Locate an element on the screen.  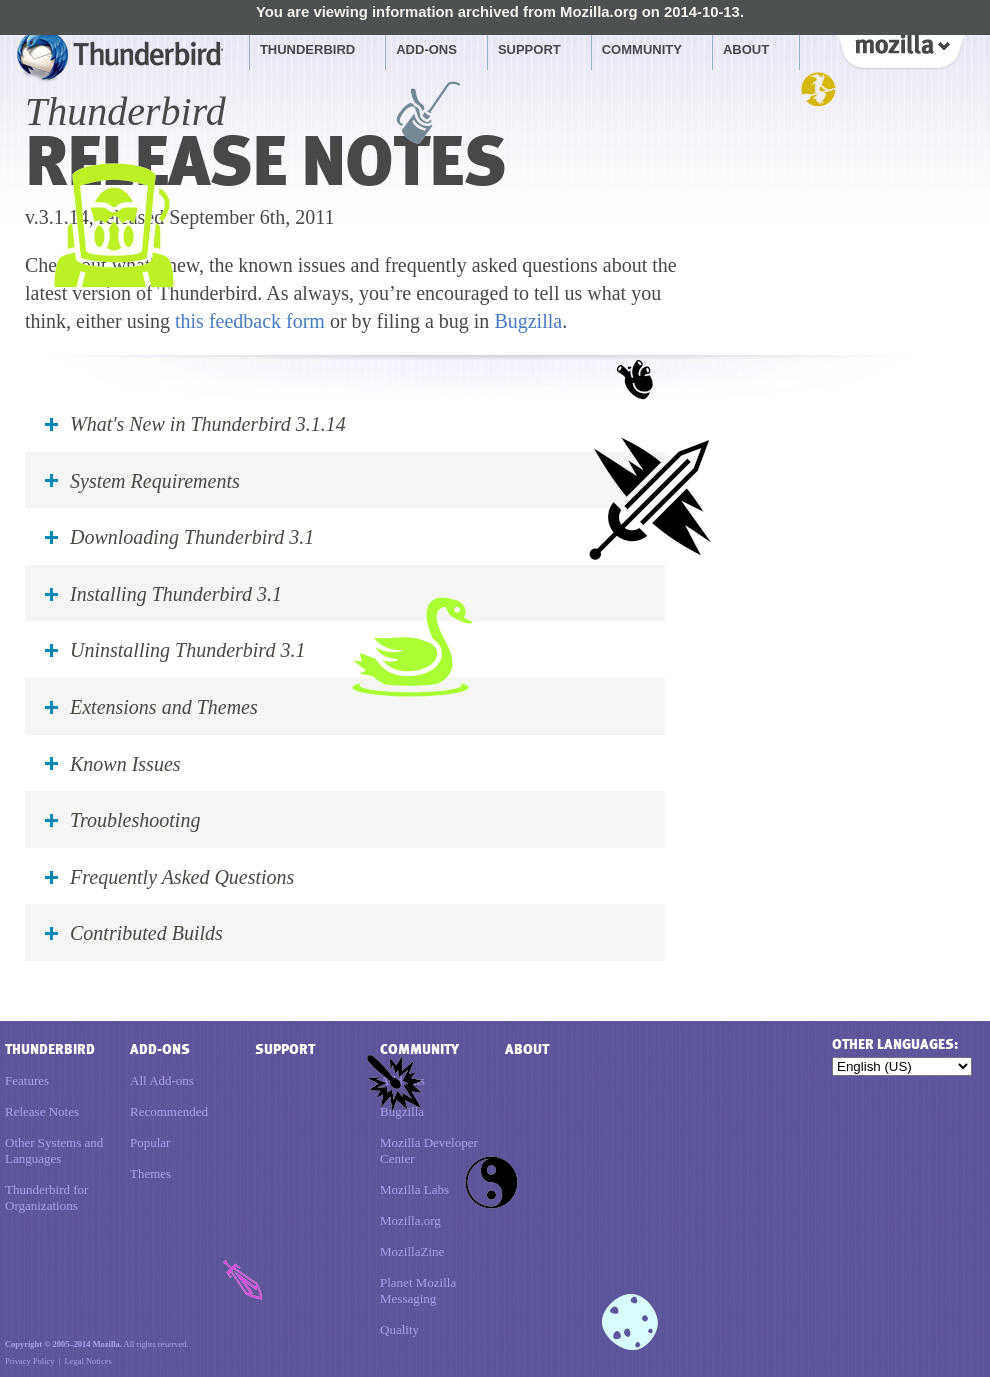
apply lubrication or maintenance to equipment is located at coordinates (428, 112).